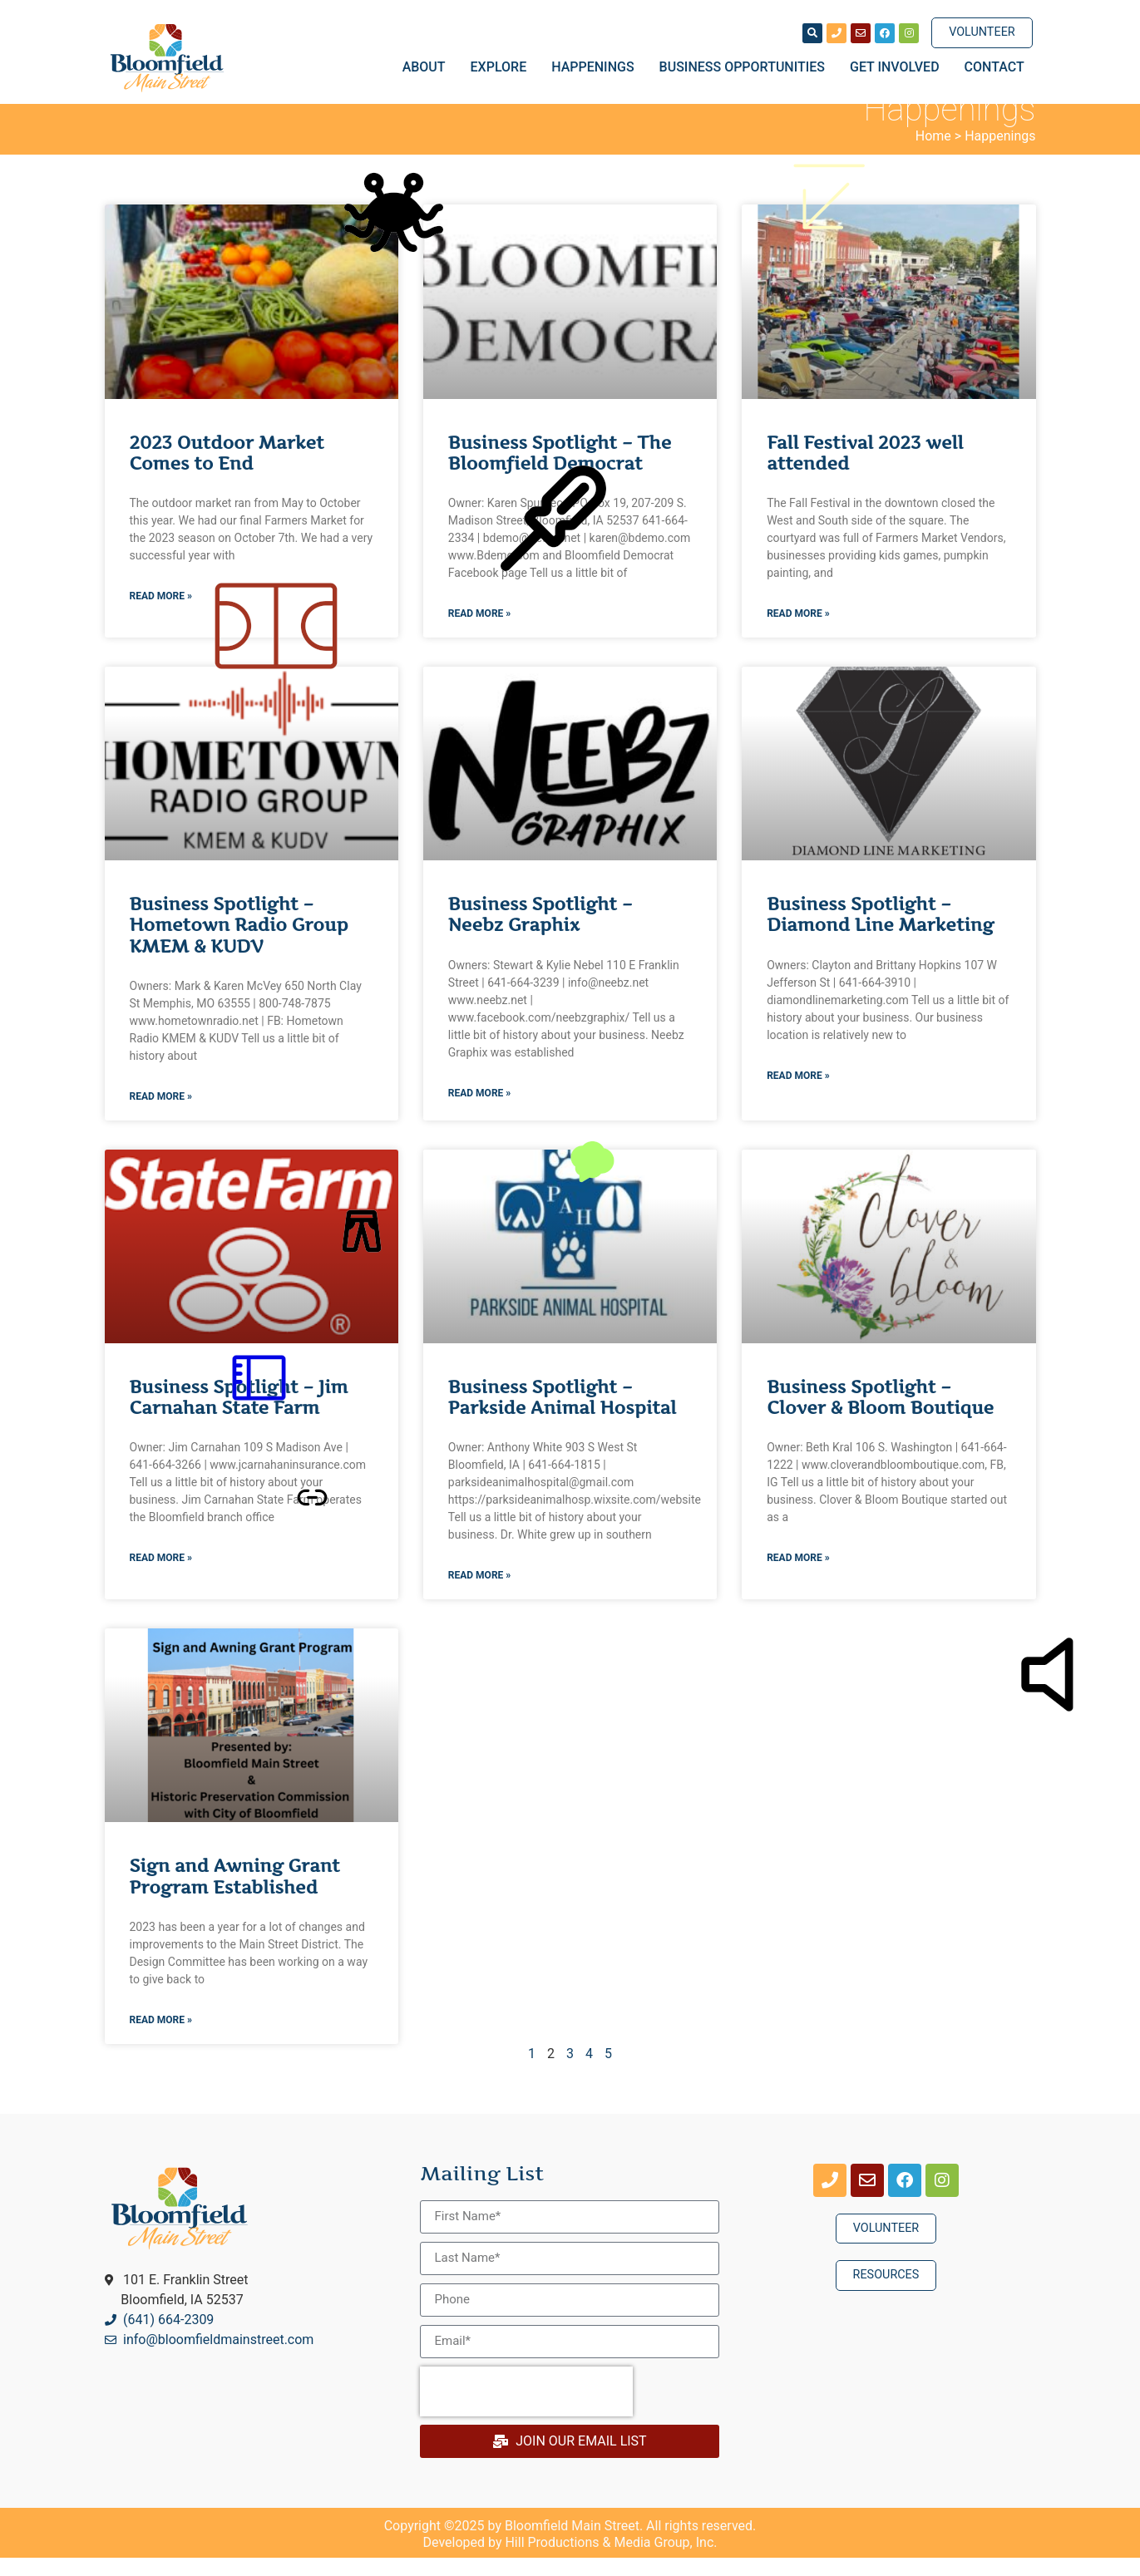 This screenshot has width=1140, height=2576. I want to click on access settings or configuration options, so click(553, 518).